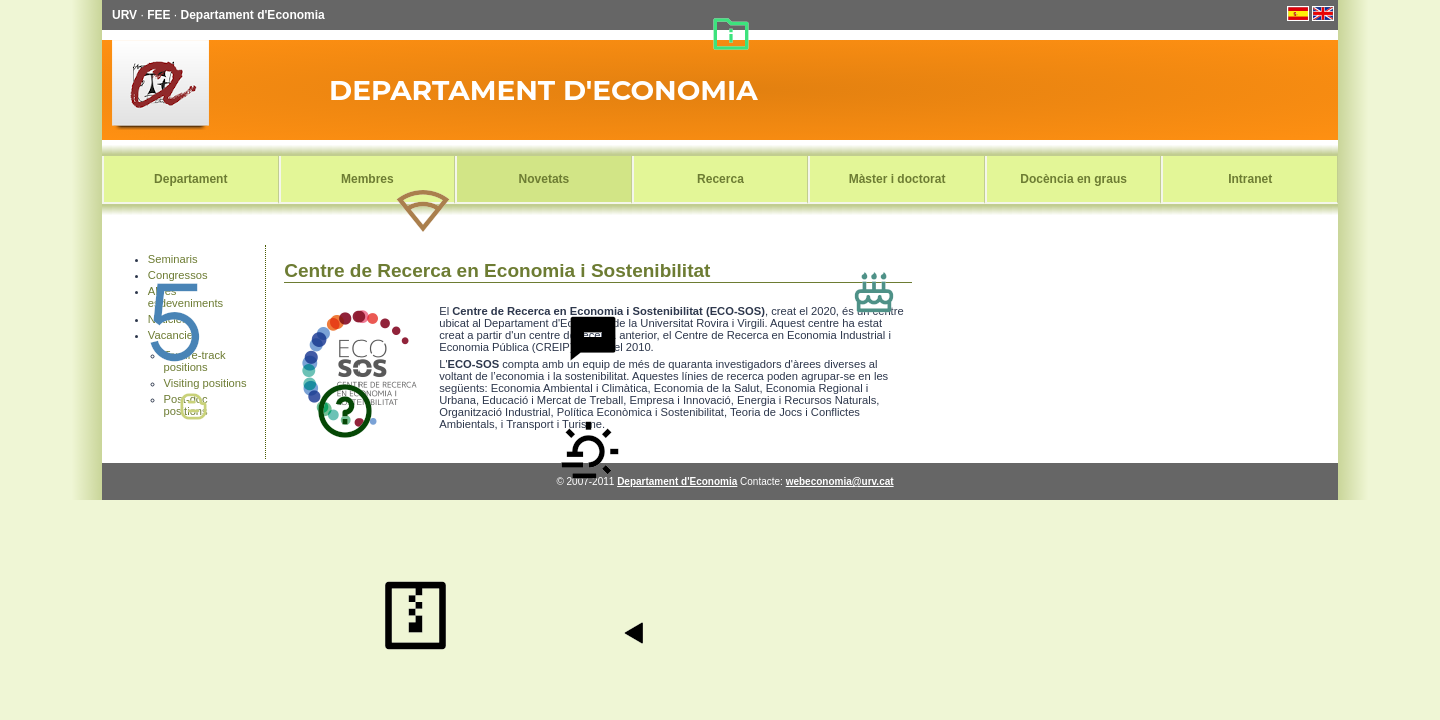 This screenshot has width=1440, height=720. I want to click on indicates moderate wifi signal strength, so click(423, 211).